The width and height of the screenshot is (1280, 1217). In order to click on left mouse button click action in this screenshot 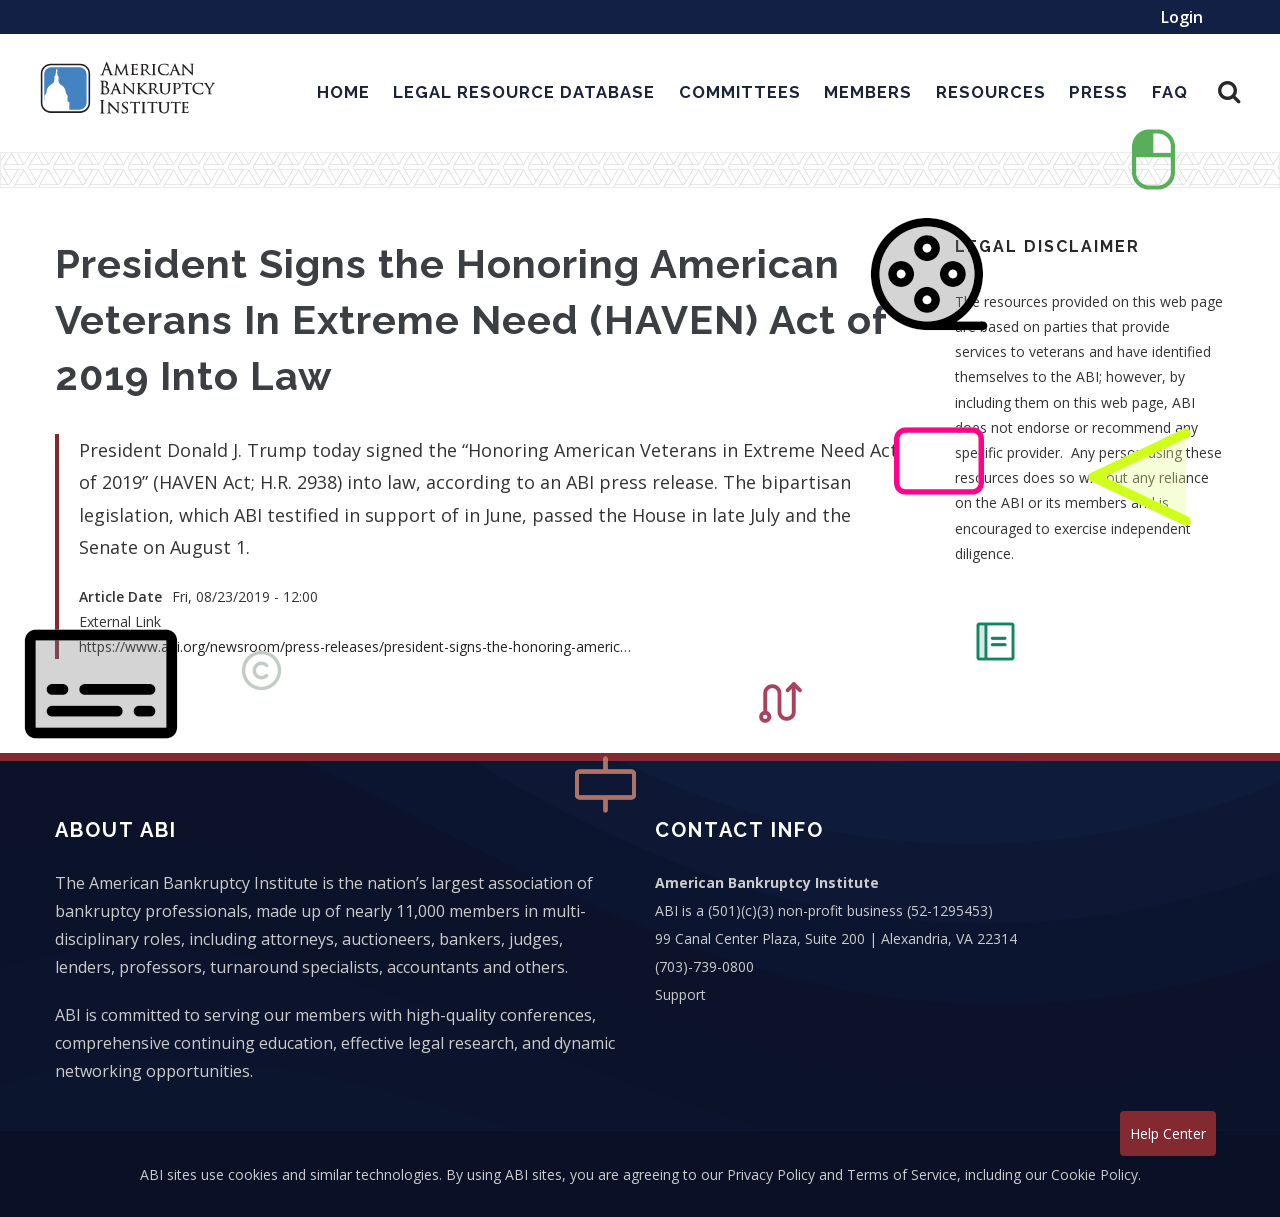, I will do `click(1153, 159)`.